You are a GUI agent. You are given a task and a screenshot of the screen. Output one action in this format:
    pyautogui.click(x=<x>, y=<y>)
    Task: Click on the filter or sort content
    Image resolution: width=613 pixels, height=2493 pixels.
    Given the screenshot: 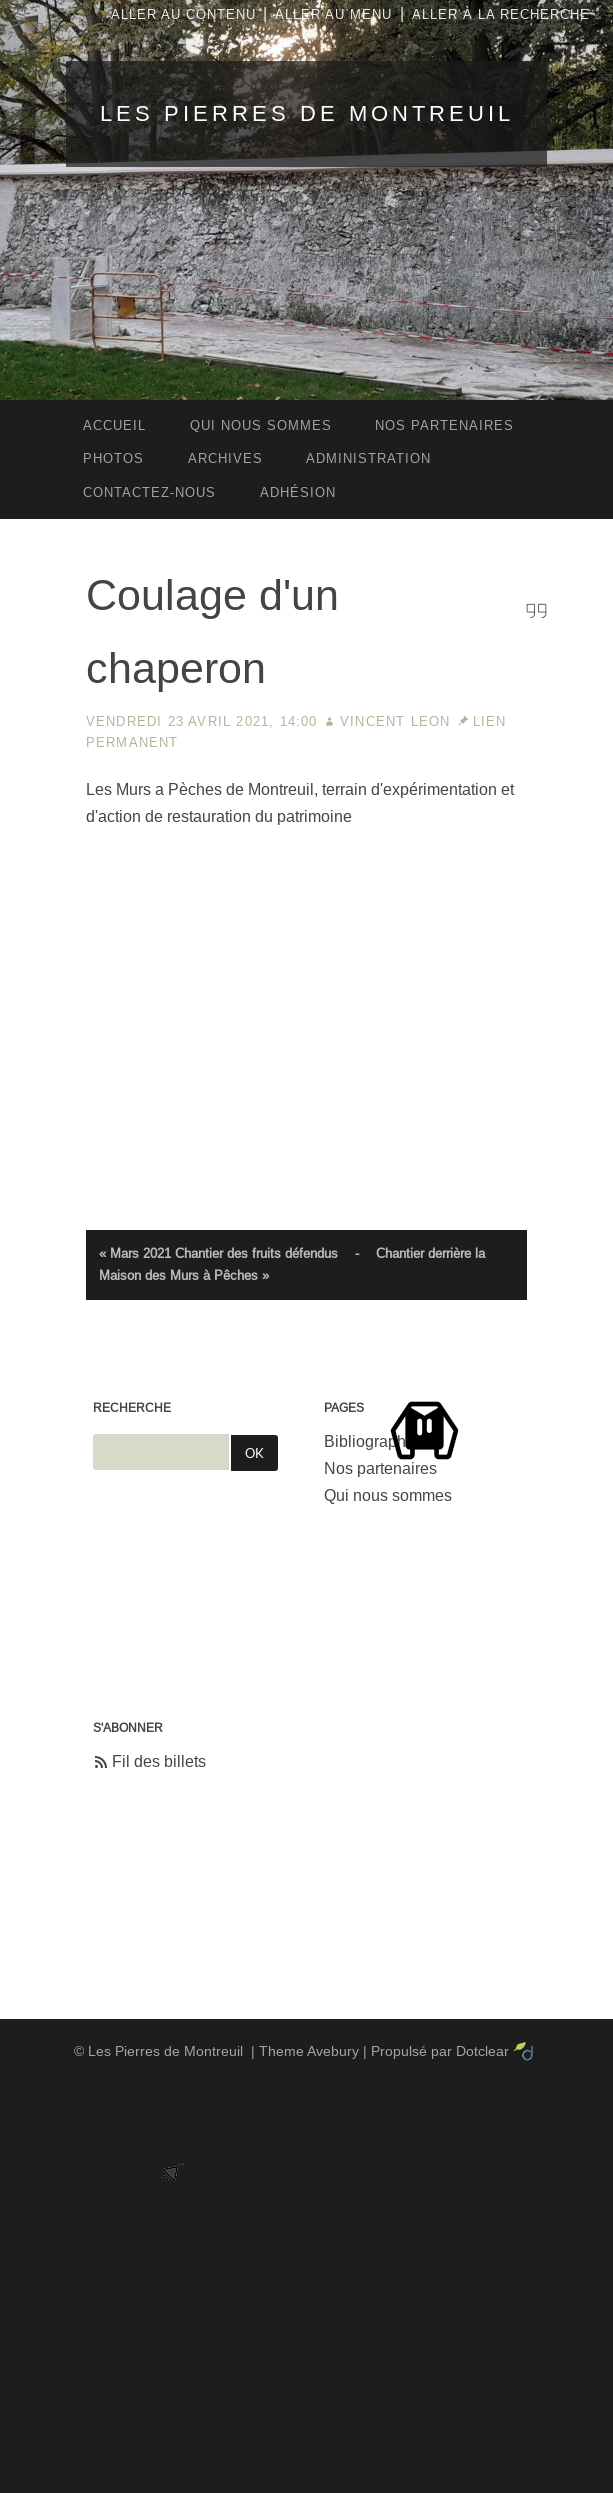 What is the action you would take?
    pyautogui.click(x=171, y=2172)
    